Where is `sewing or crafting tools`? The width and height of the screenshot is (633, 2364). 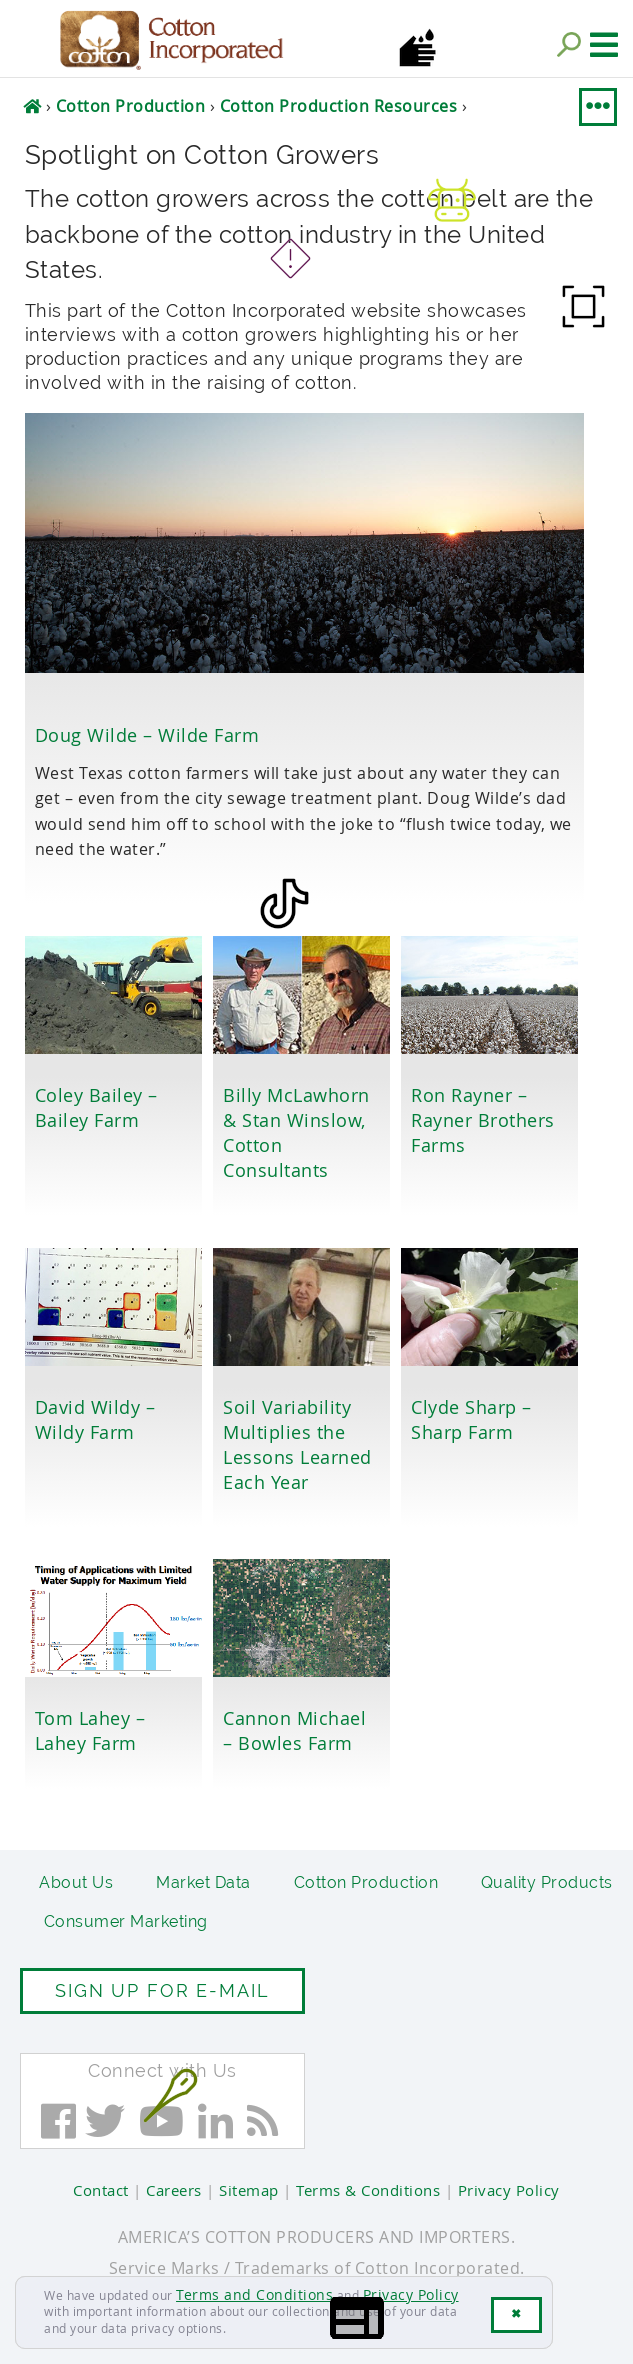
sewing or crafting tools is located at coordinates (170, 2095).